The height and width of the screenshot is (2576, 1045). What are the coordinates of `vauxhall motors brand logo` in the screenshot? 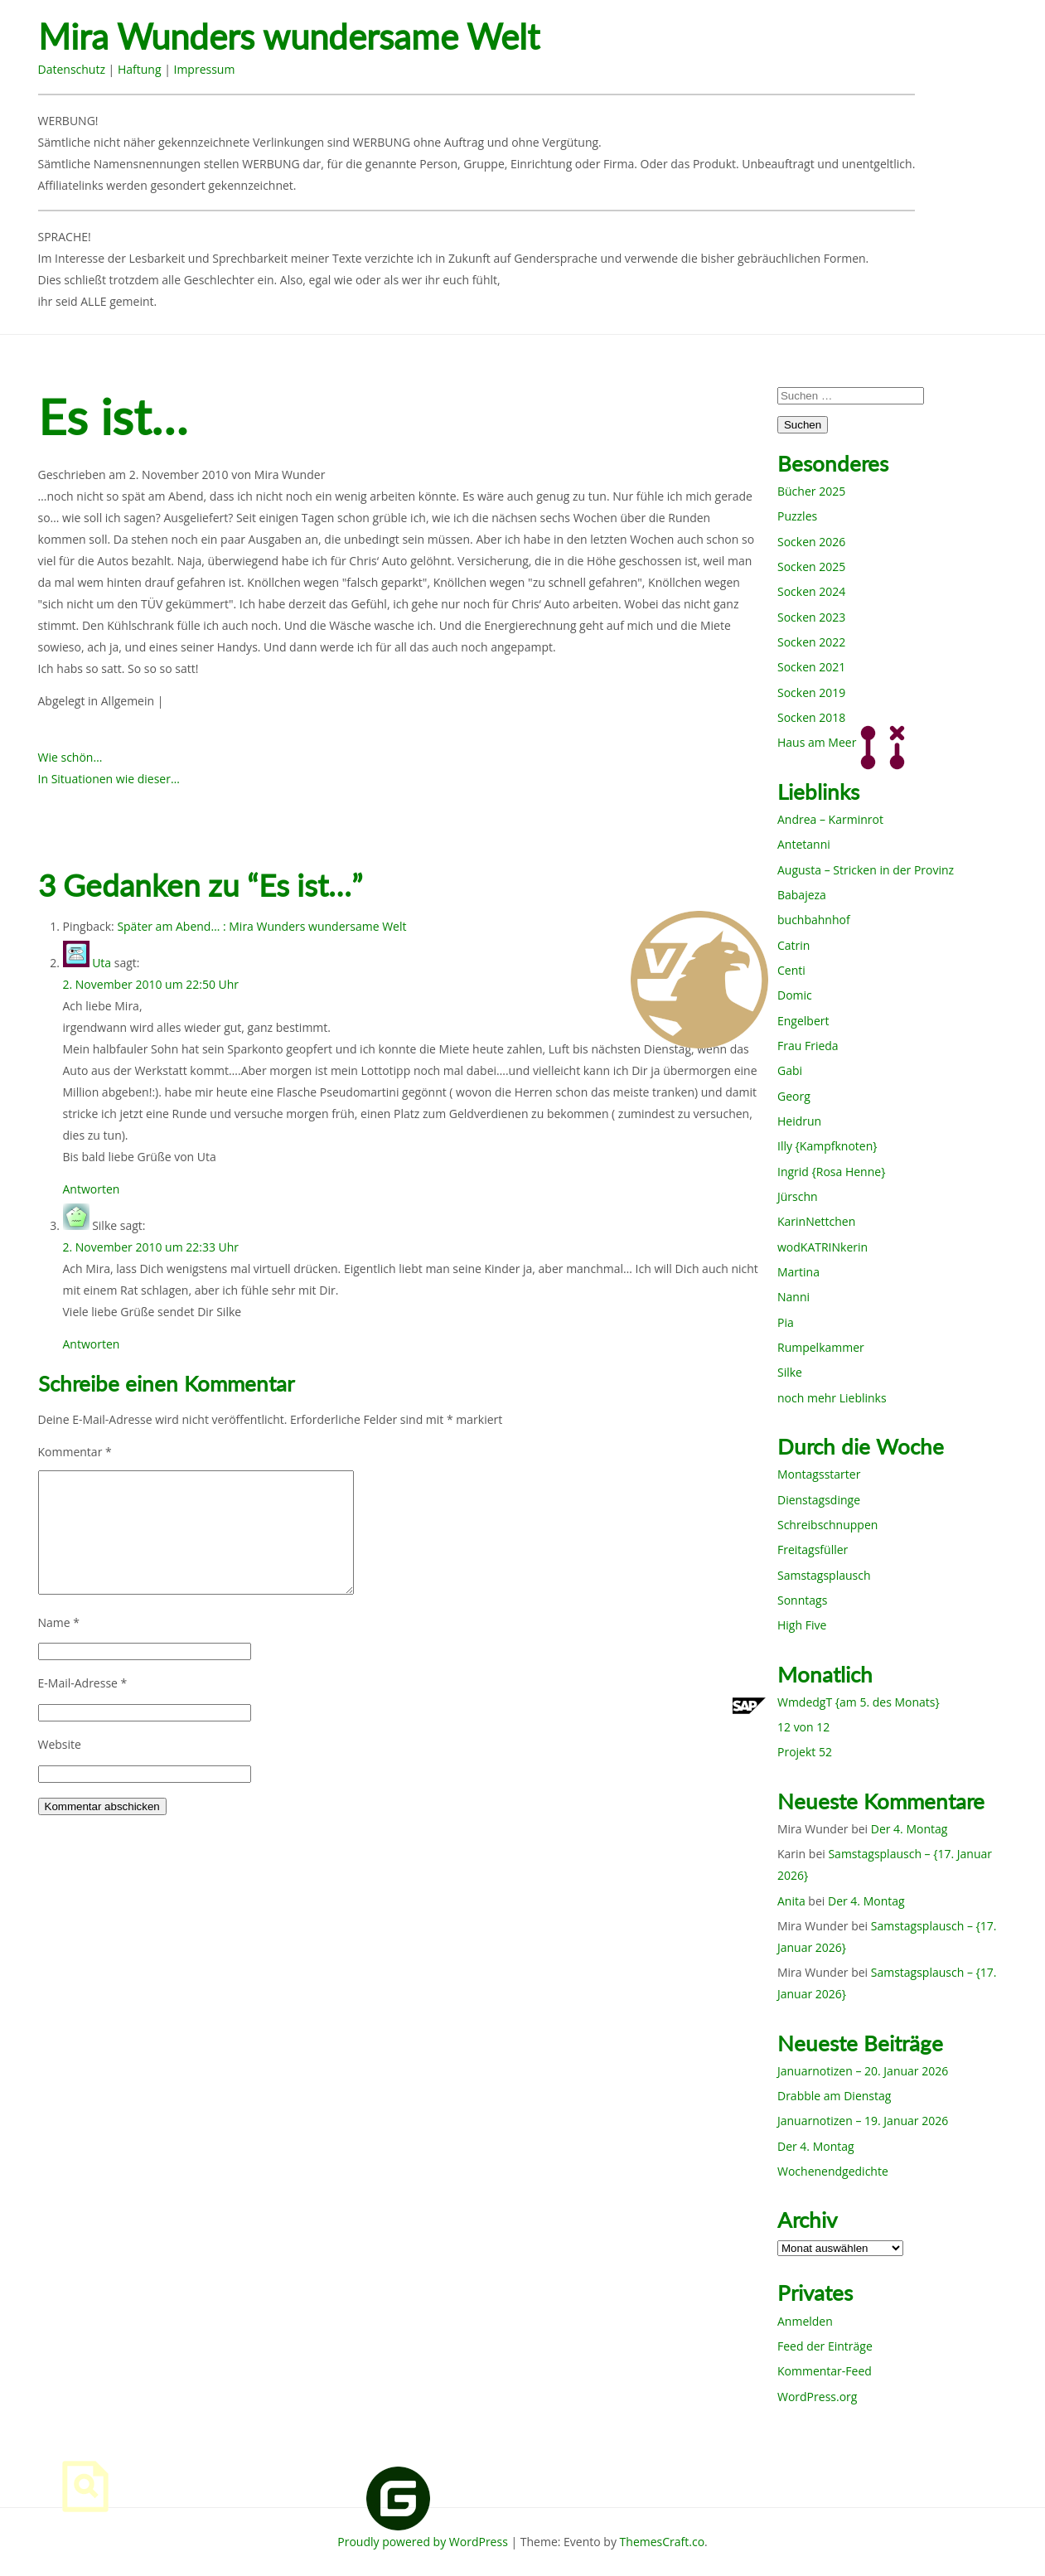 It's located at (699, 980).